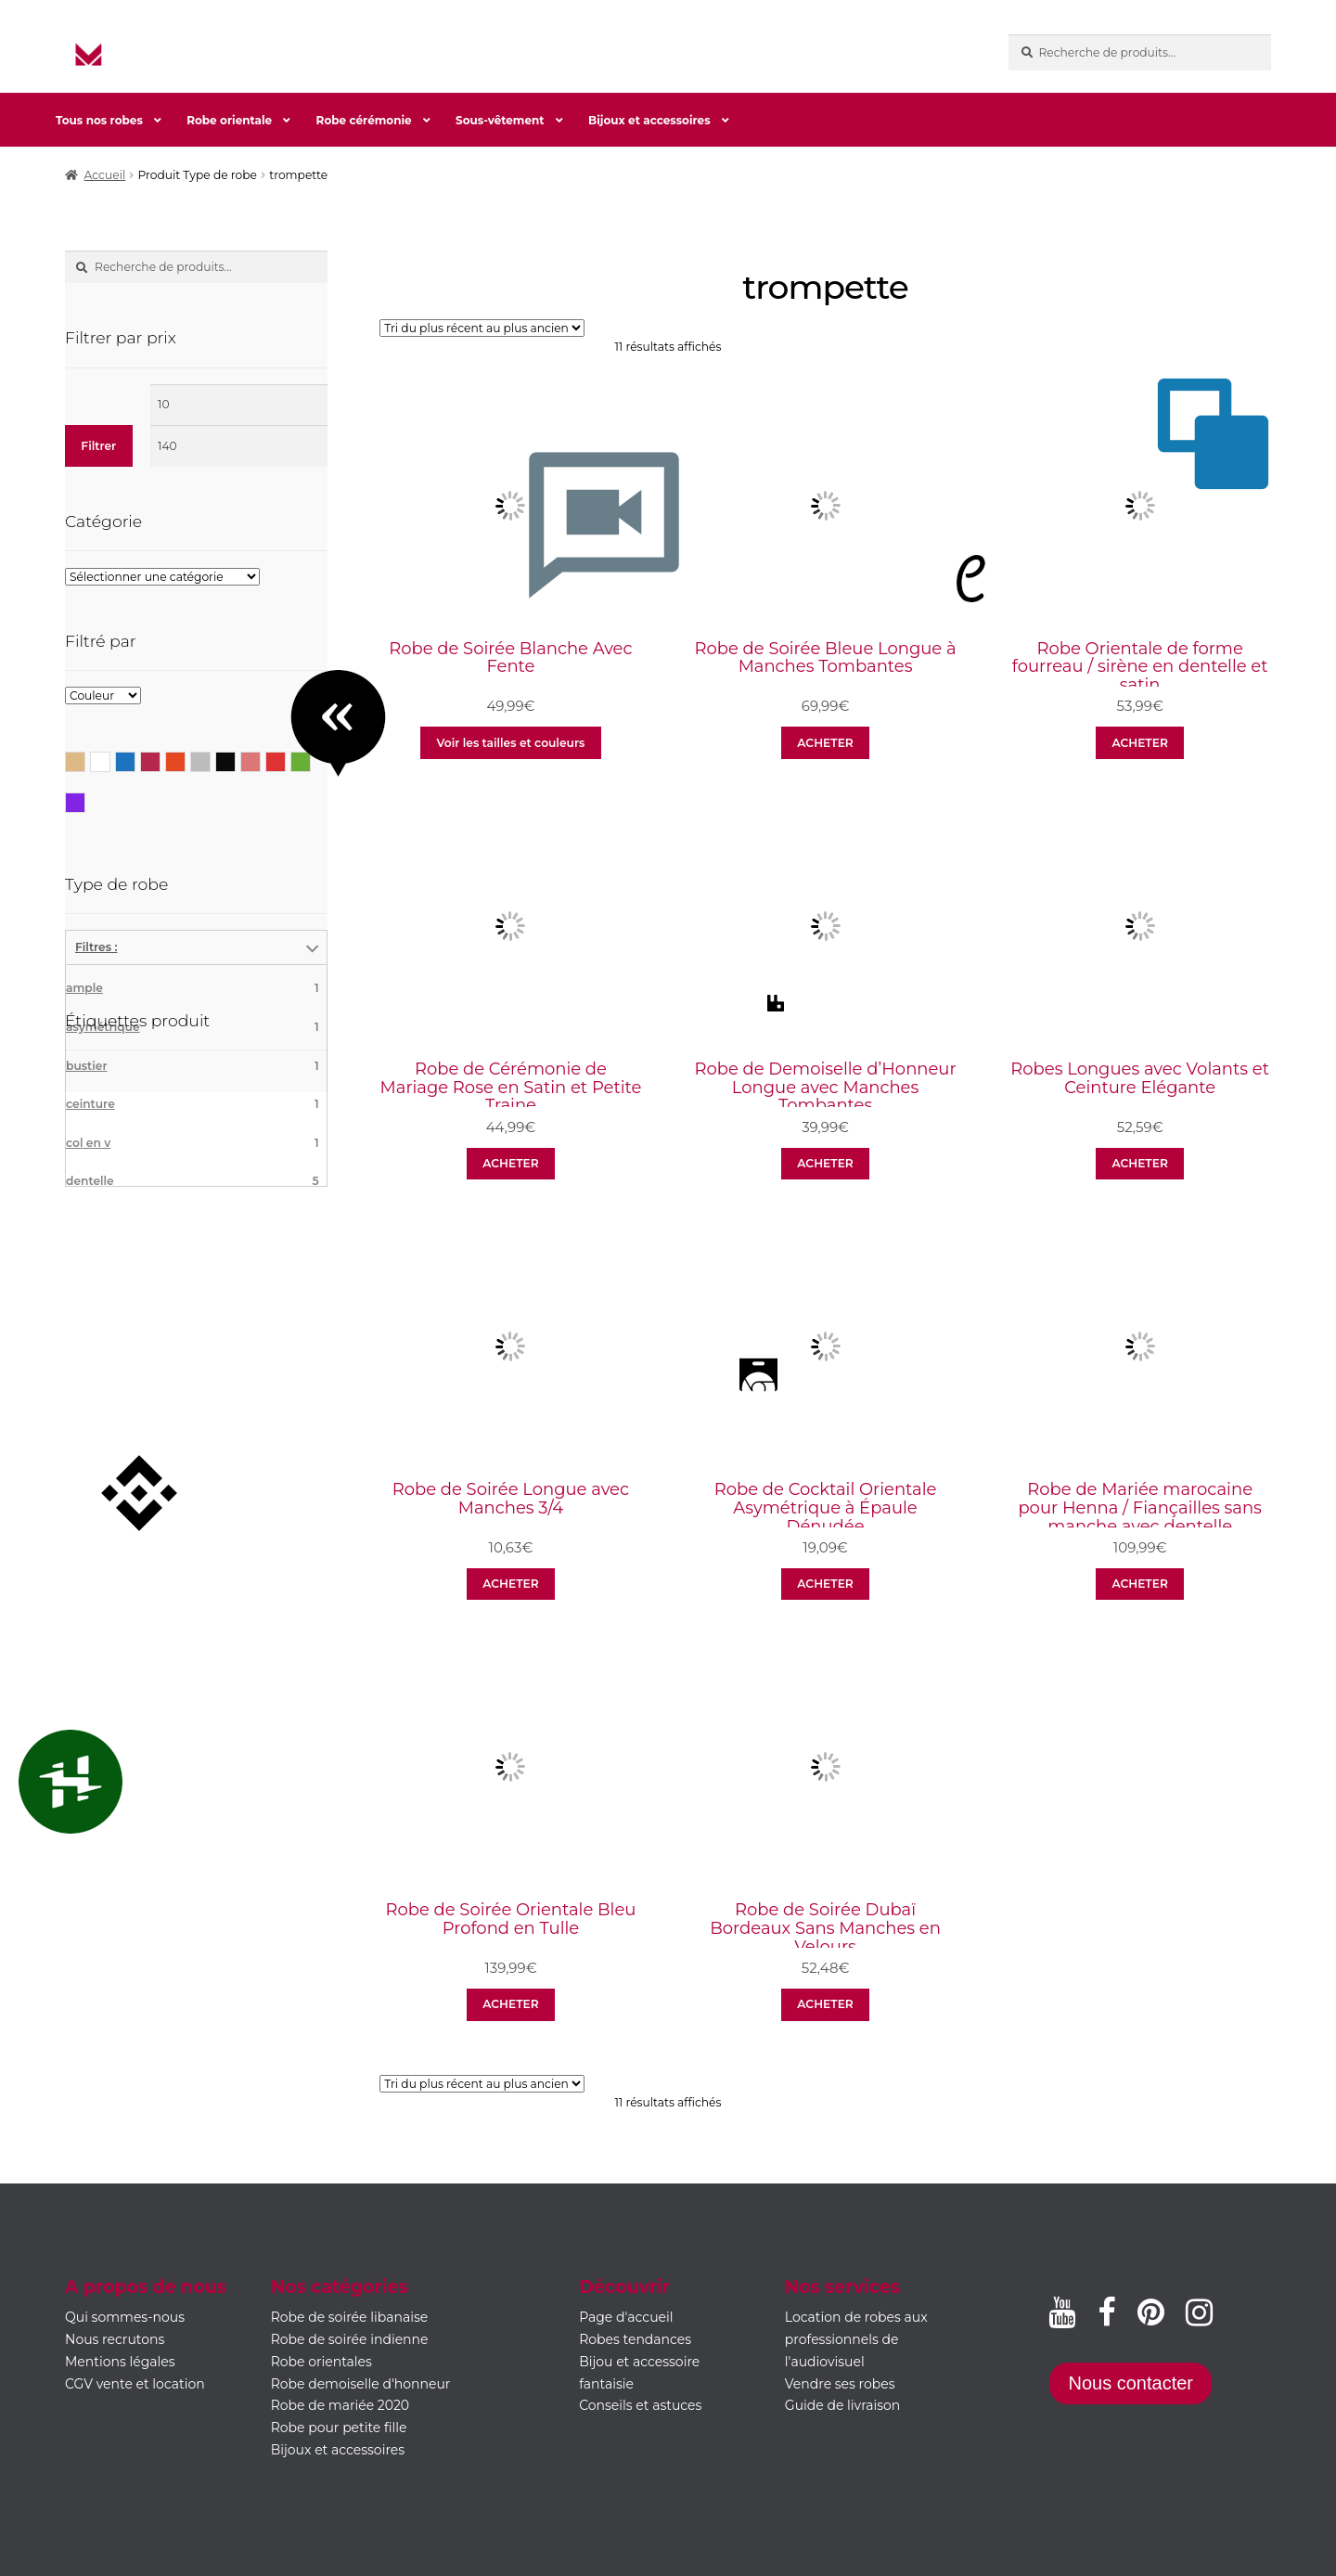  Describe the element at coordinates (970, 578) in the screenshot. I see `open calibre-web ebook management app` at that location.